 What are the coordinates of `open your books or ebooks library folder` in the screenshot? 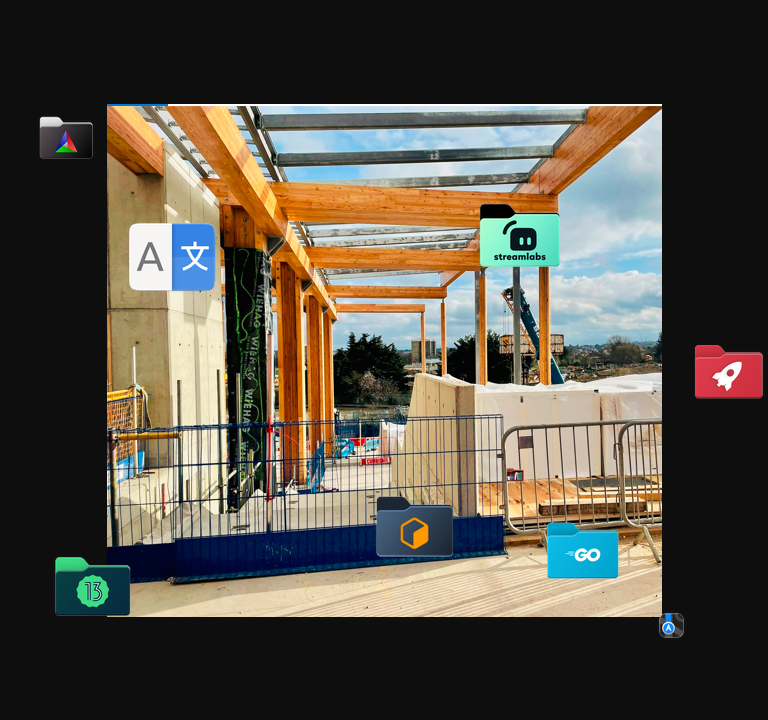 It's located at (515, 475).